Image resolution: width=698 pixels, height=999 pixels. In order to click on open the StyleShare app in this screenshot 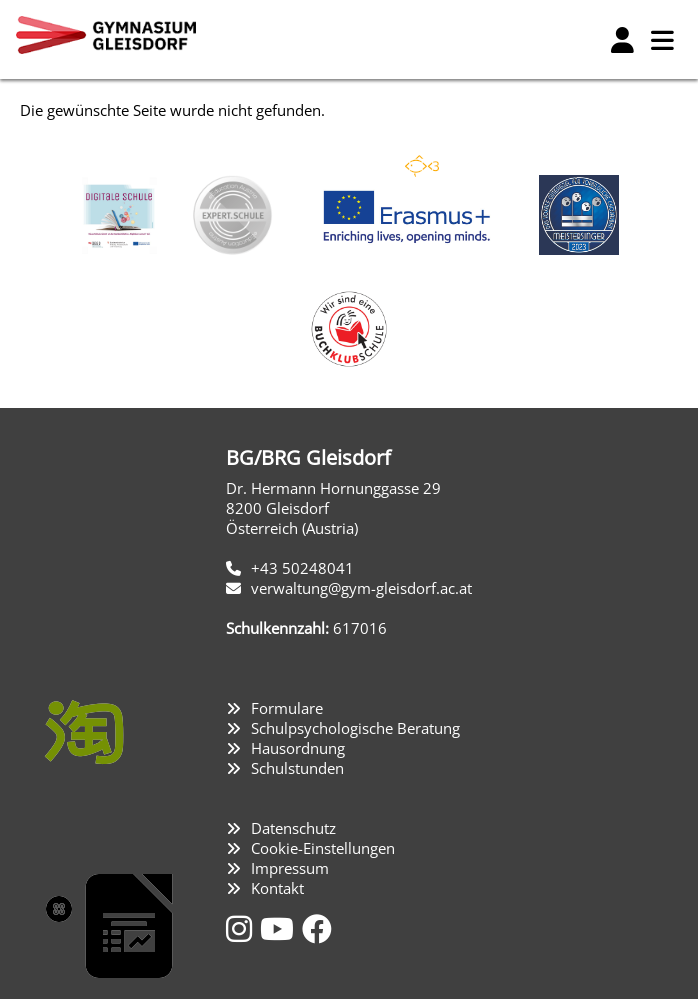, I will do `click(59, 909)`.